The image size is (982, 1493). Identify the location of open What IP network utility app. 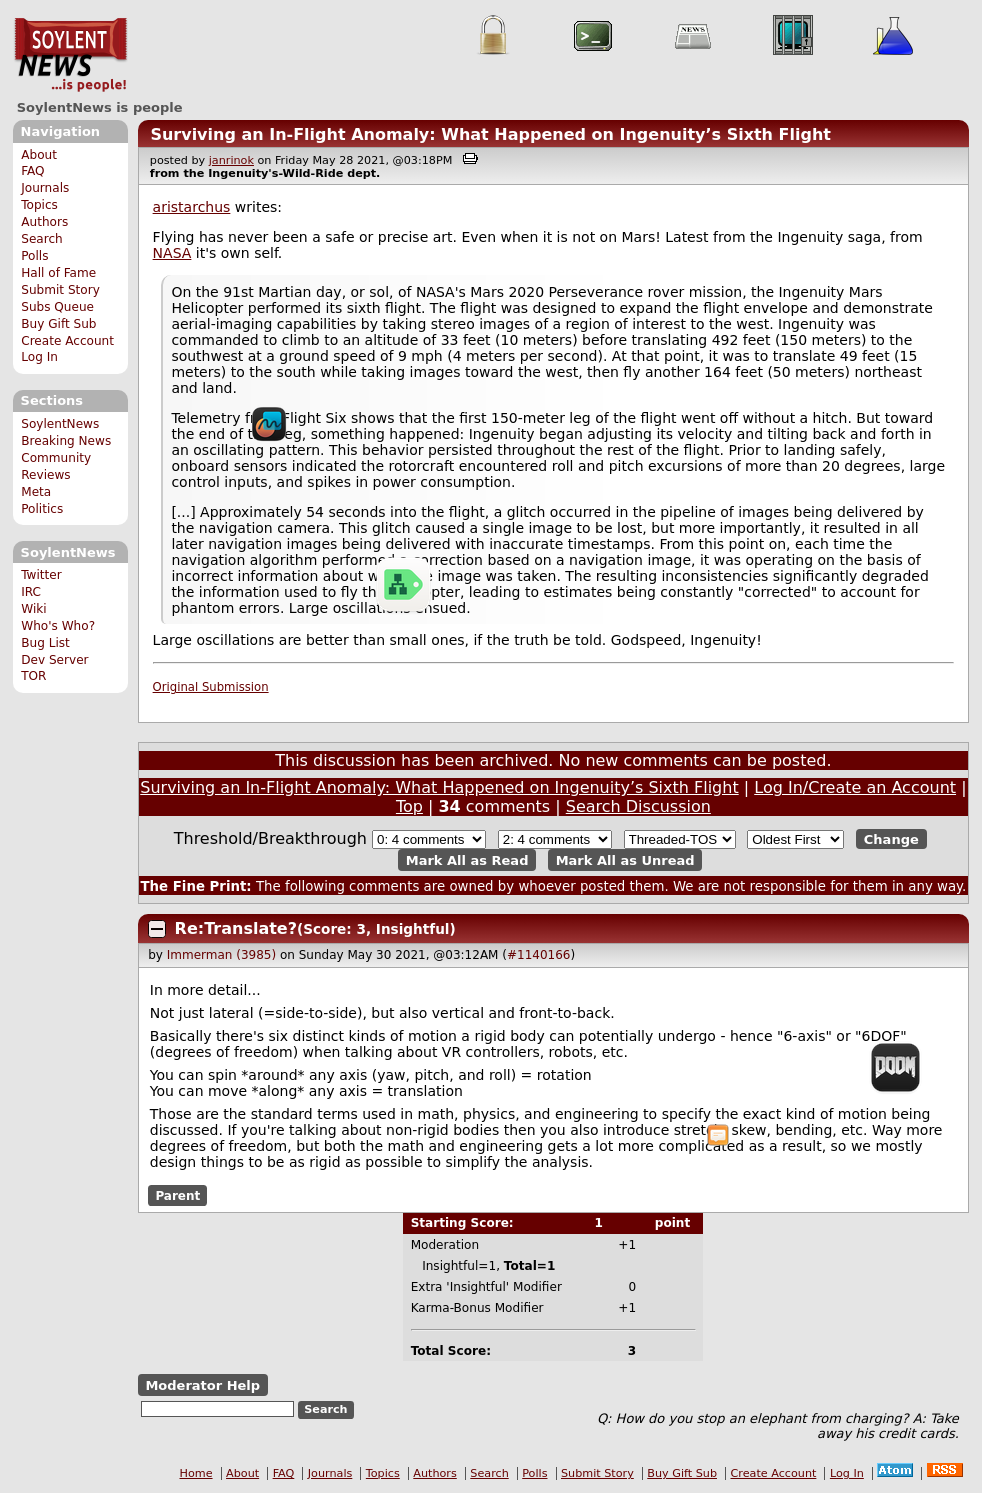
(403, 584).